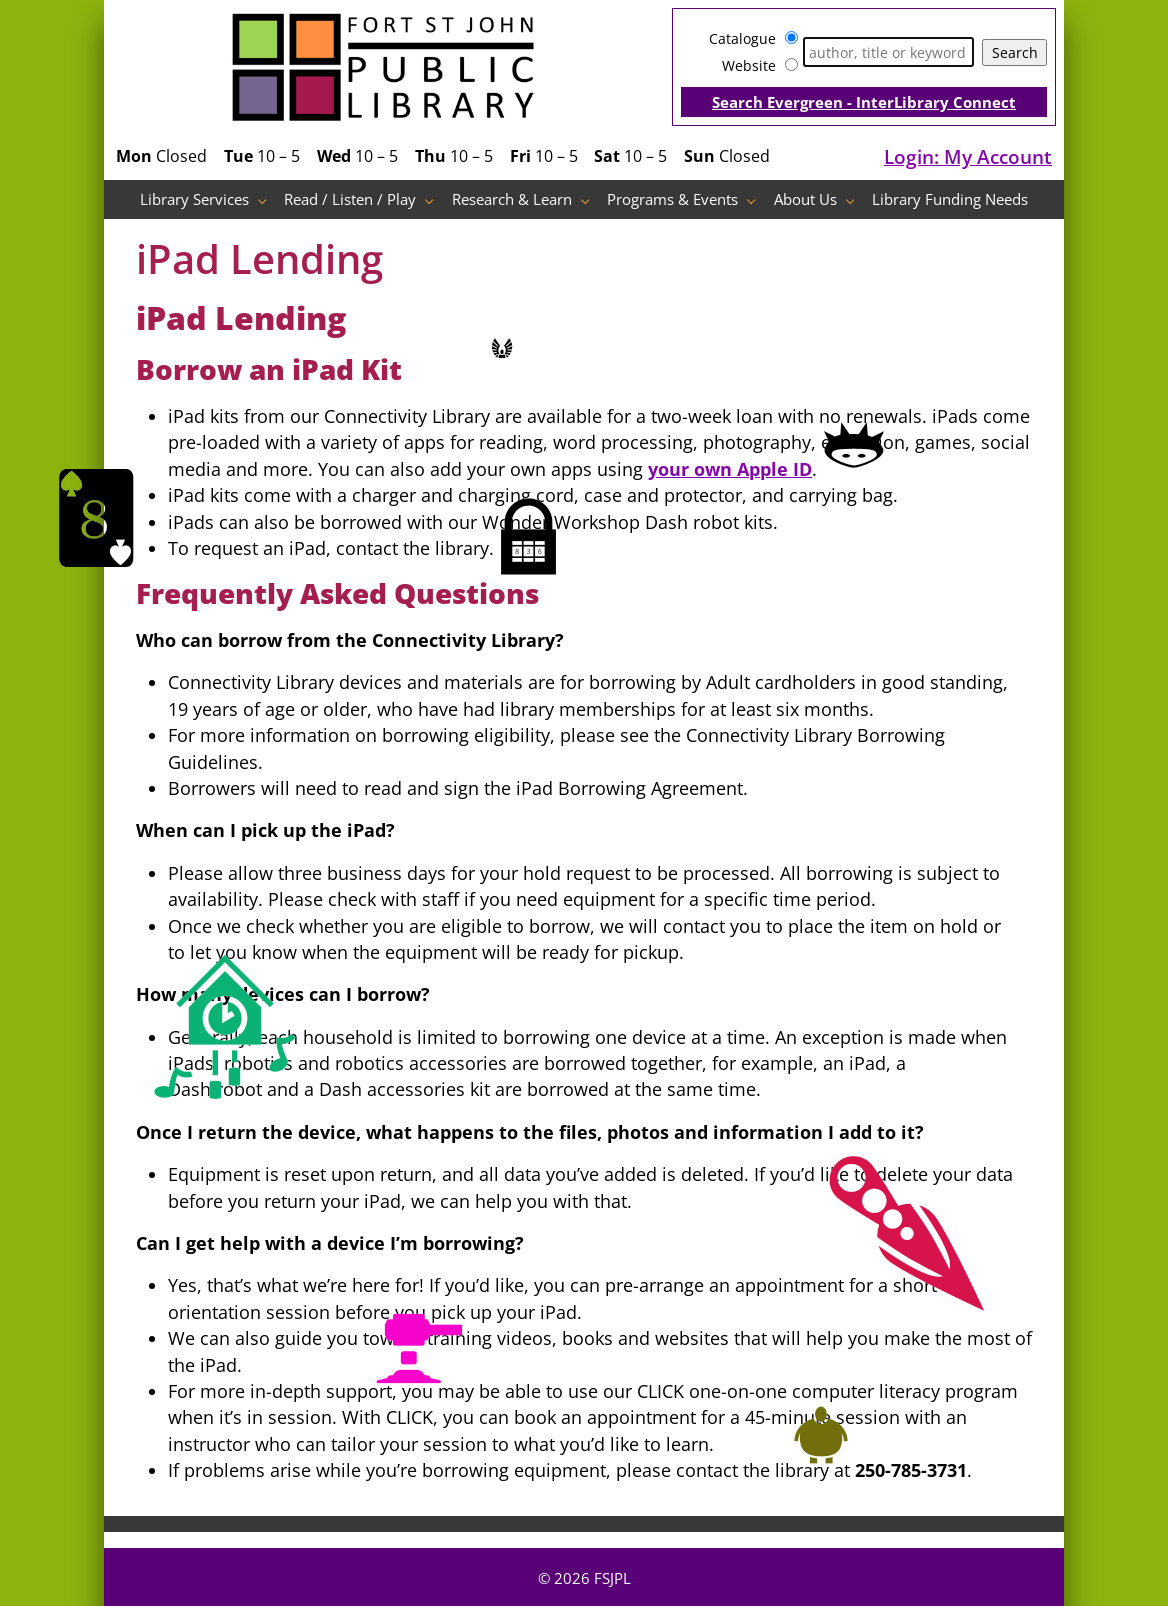 This screenshot has height=1606, width=1168. Describe the element at coordinates (502, 348) in the screenshot. I see `select angel or celestial character class` at that location.